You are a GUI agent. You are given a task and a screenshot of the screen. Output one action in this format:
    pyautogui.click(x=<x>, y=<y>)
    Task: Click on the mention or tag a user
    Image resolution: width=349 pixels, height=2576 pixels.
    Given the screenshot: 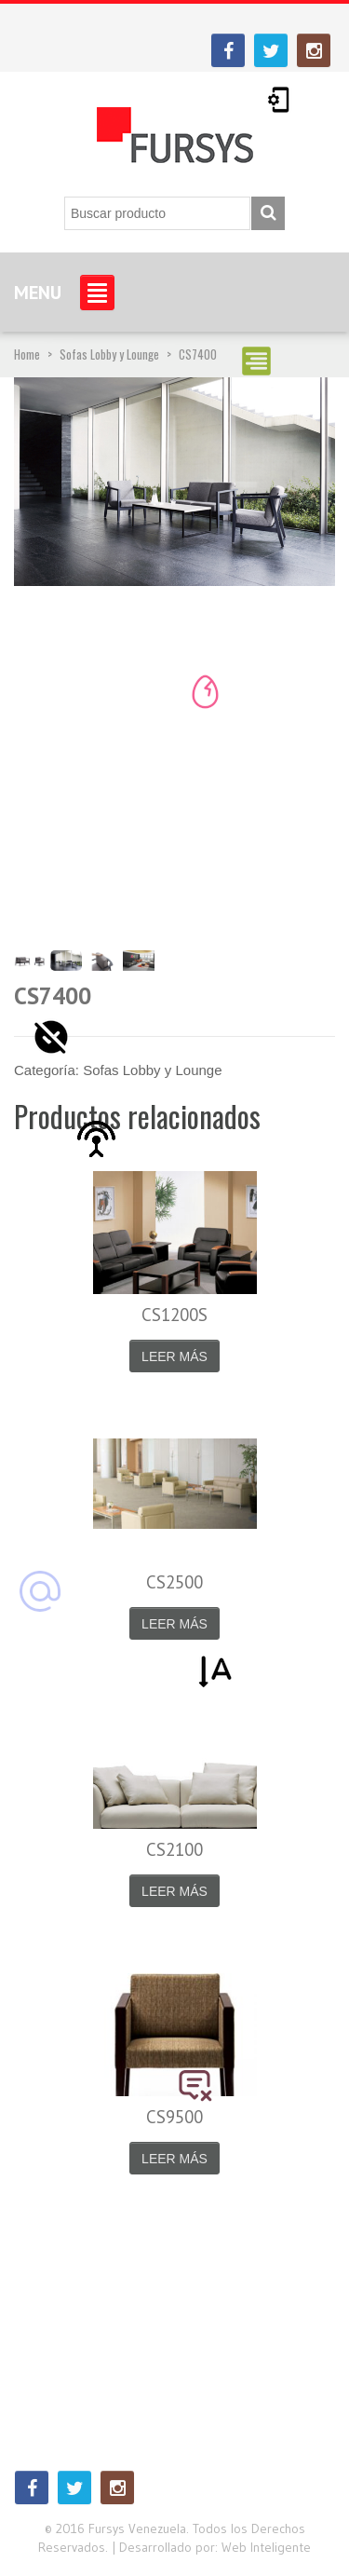 What is the action you would take?
    pyautogui.click(x=40, y=1591)
    